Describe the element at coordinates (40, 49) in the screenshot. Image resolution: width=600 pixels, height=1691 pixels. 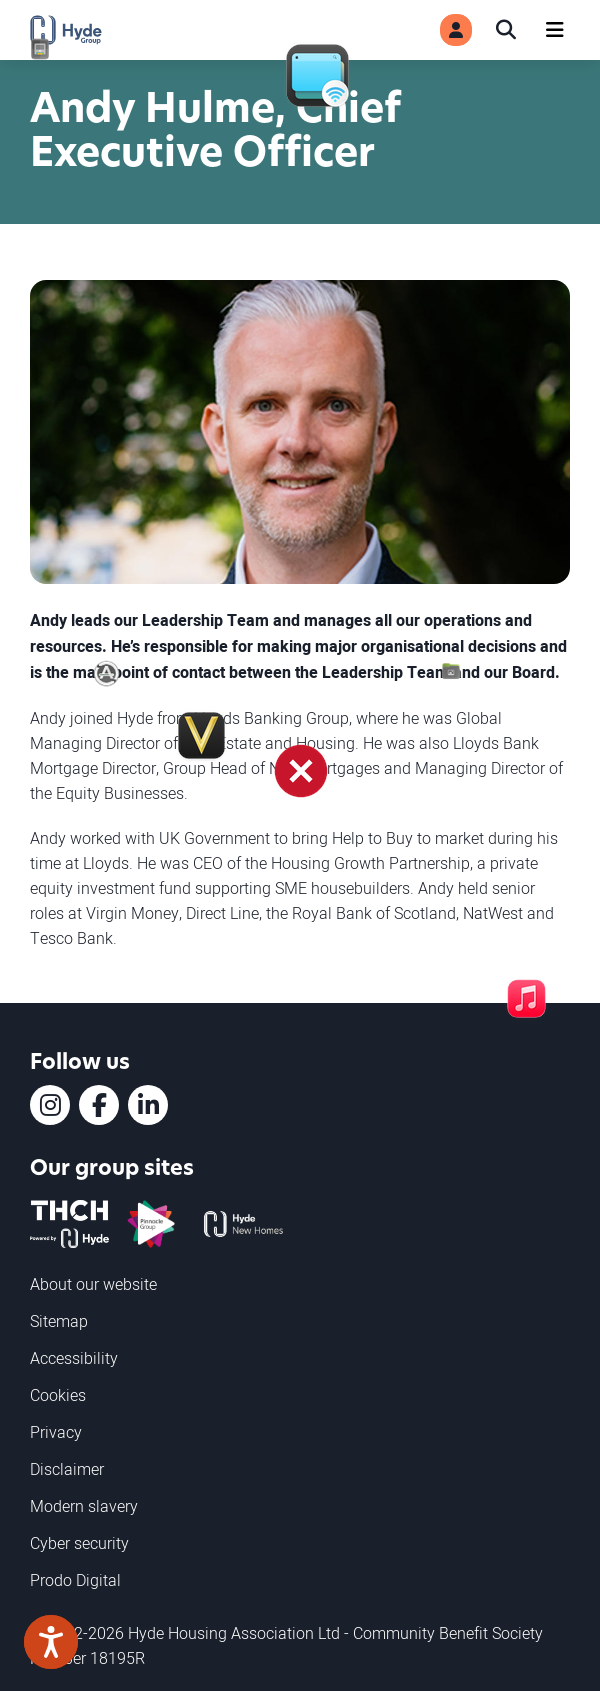
I see `sega genesis/32x rom file` at that location.